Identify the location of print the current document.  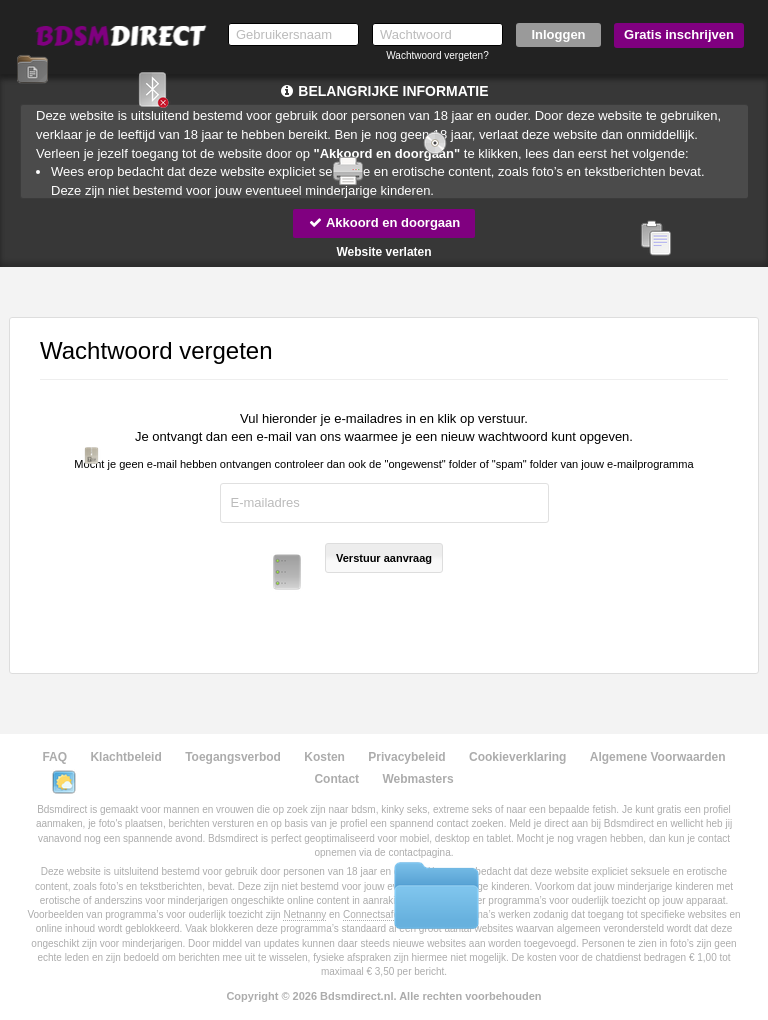
(348, 171).